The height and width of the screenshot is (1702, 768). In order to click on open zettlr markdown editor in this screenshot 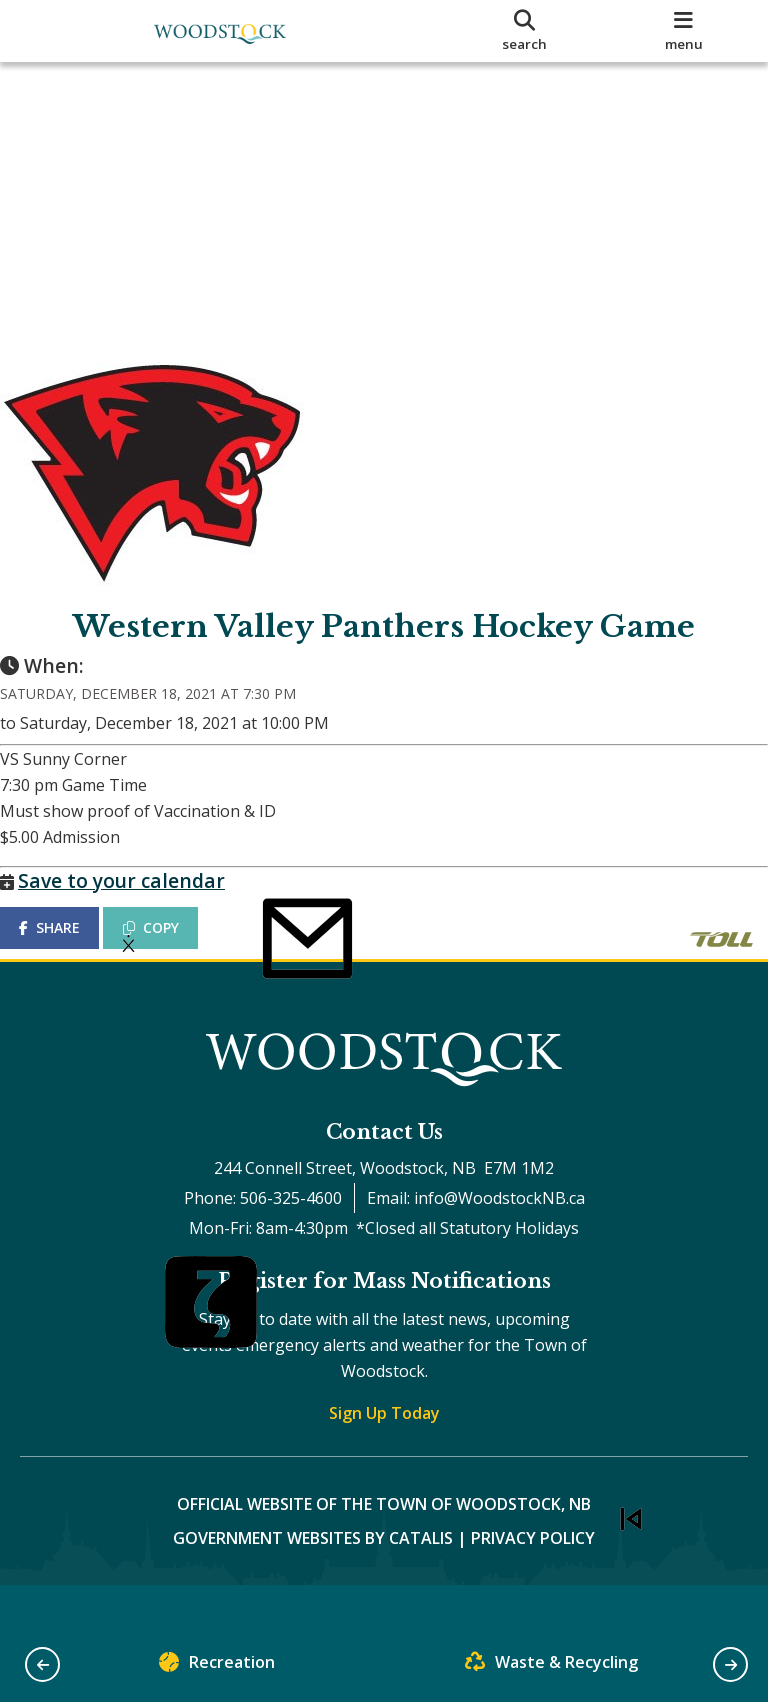, I will do `click(211, 1302)`.